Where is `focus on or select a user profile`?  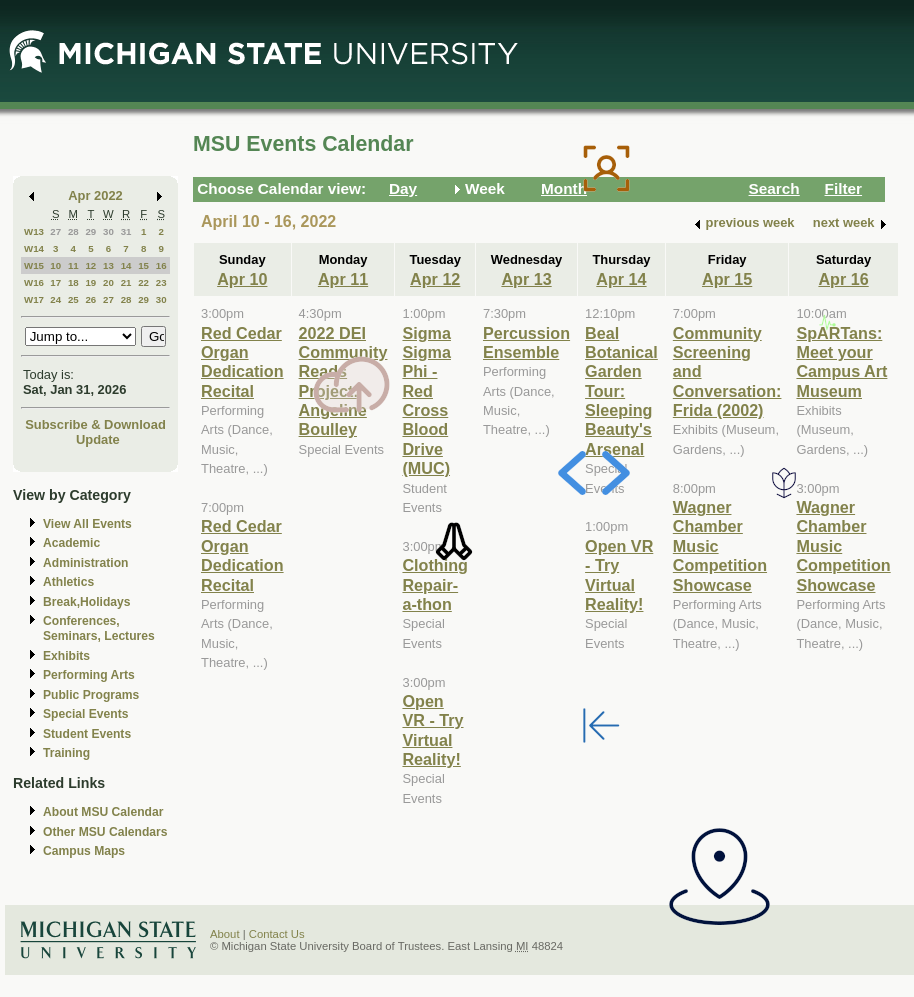
focus on or select a user profile is located at coordinates (606, 168).